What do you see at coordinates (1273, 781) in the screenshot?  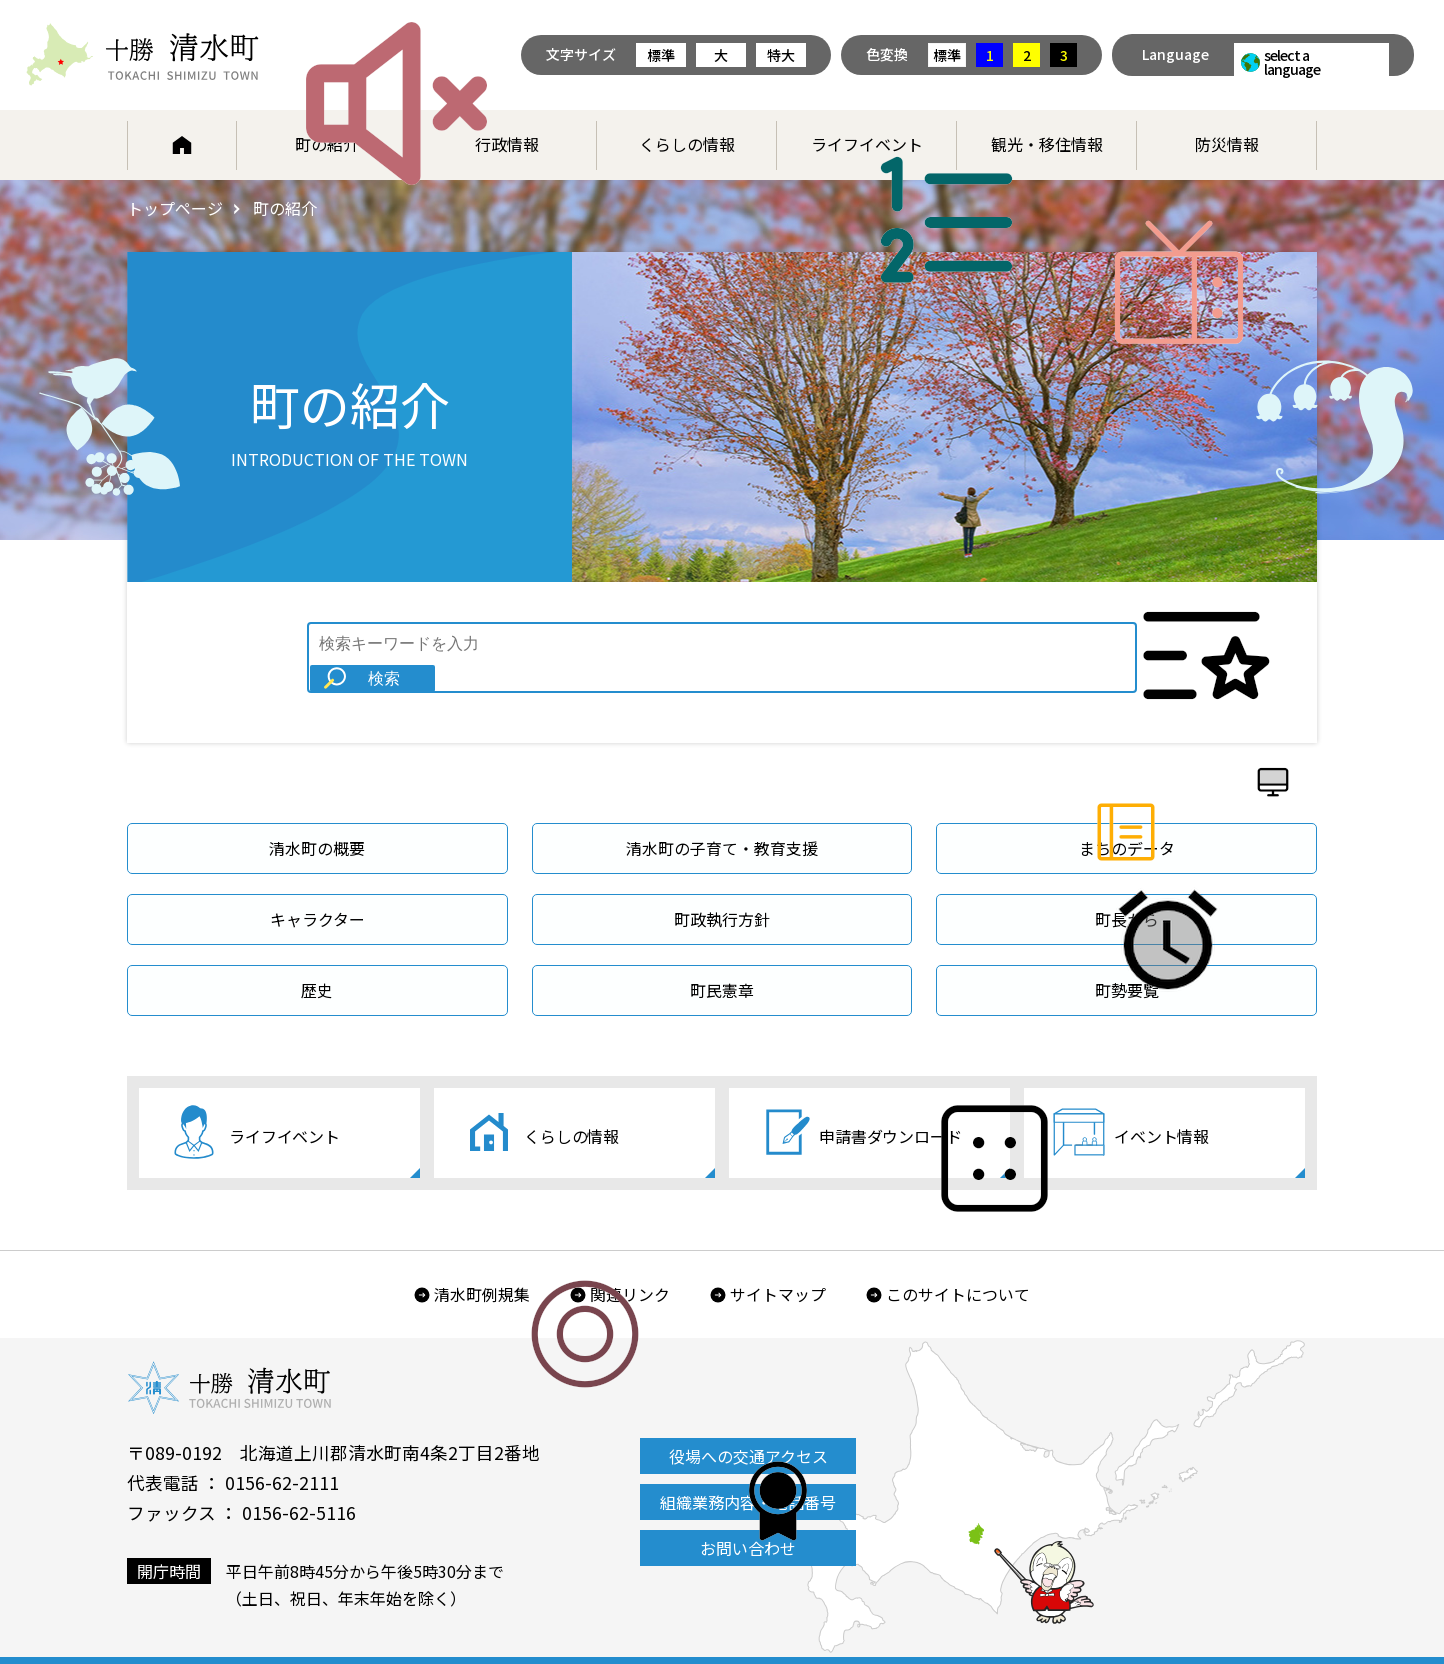 I see `switch to desktop view` at bounding box center [1273, 781].